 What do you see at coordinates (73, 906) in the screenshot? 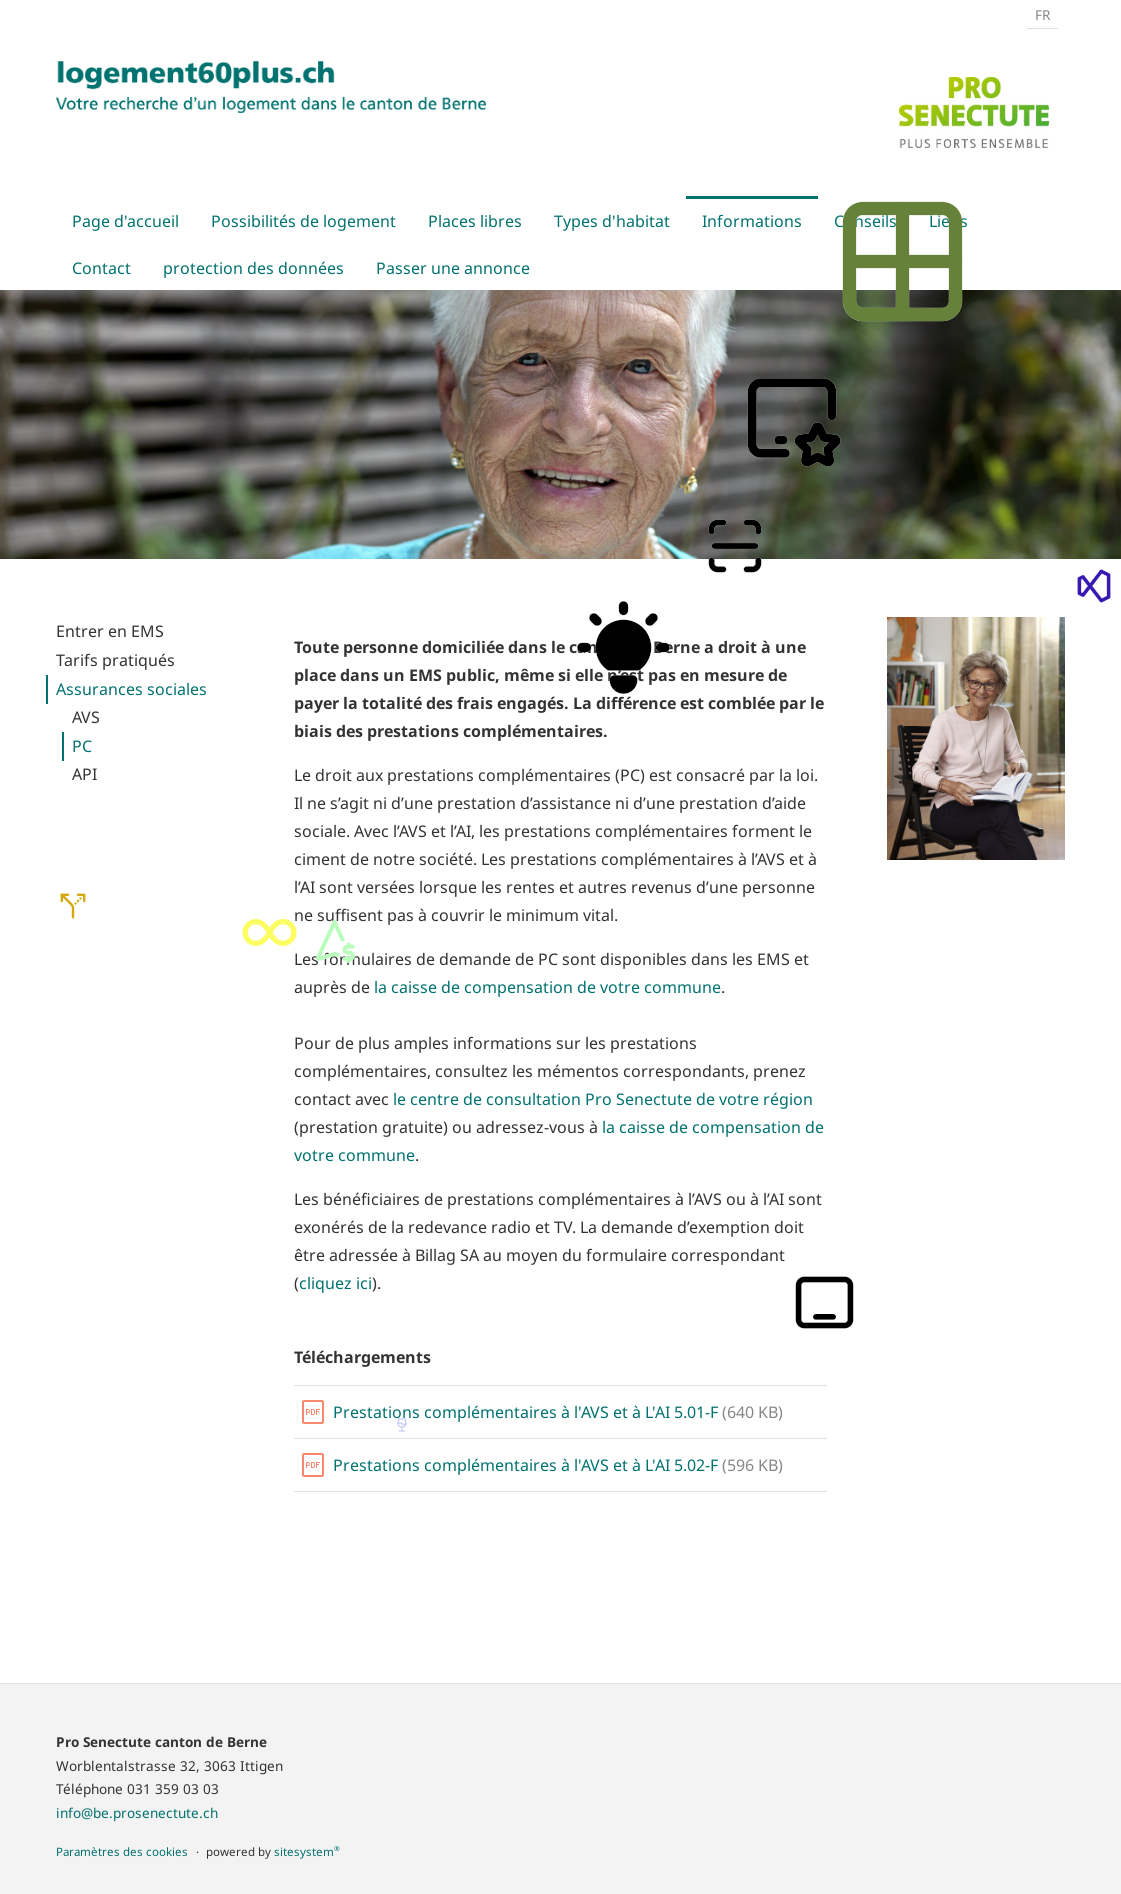
I see `take an alternate left route` at bounding box center [73, 906].